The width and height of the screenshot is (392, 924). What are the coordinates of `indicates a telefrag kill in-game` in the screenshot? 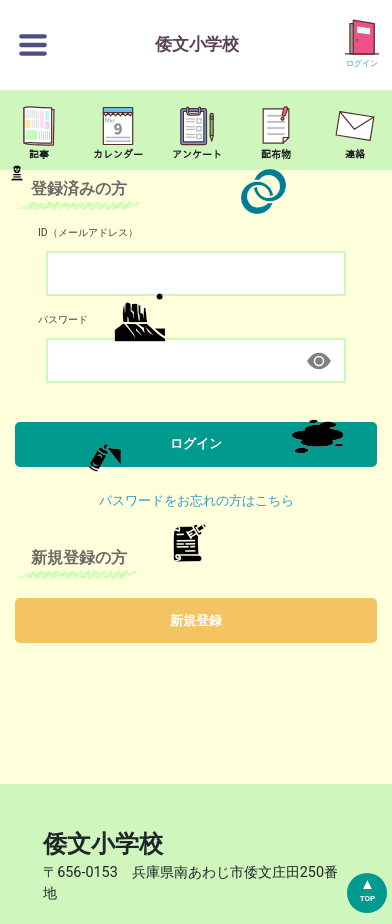 It's located at (17, 173).